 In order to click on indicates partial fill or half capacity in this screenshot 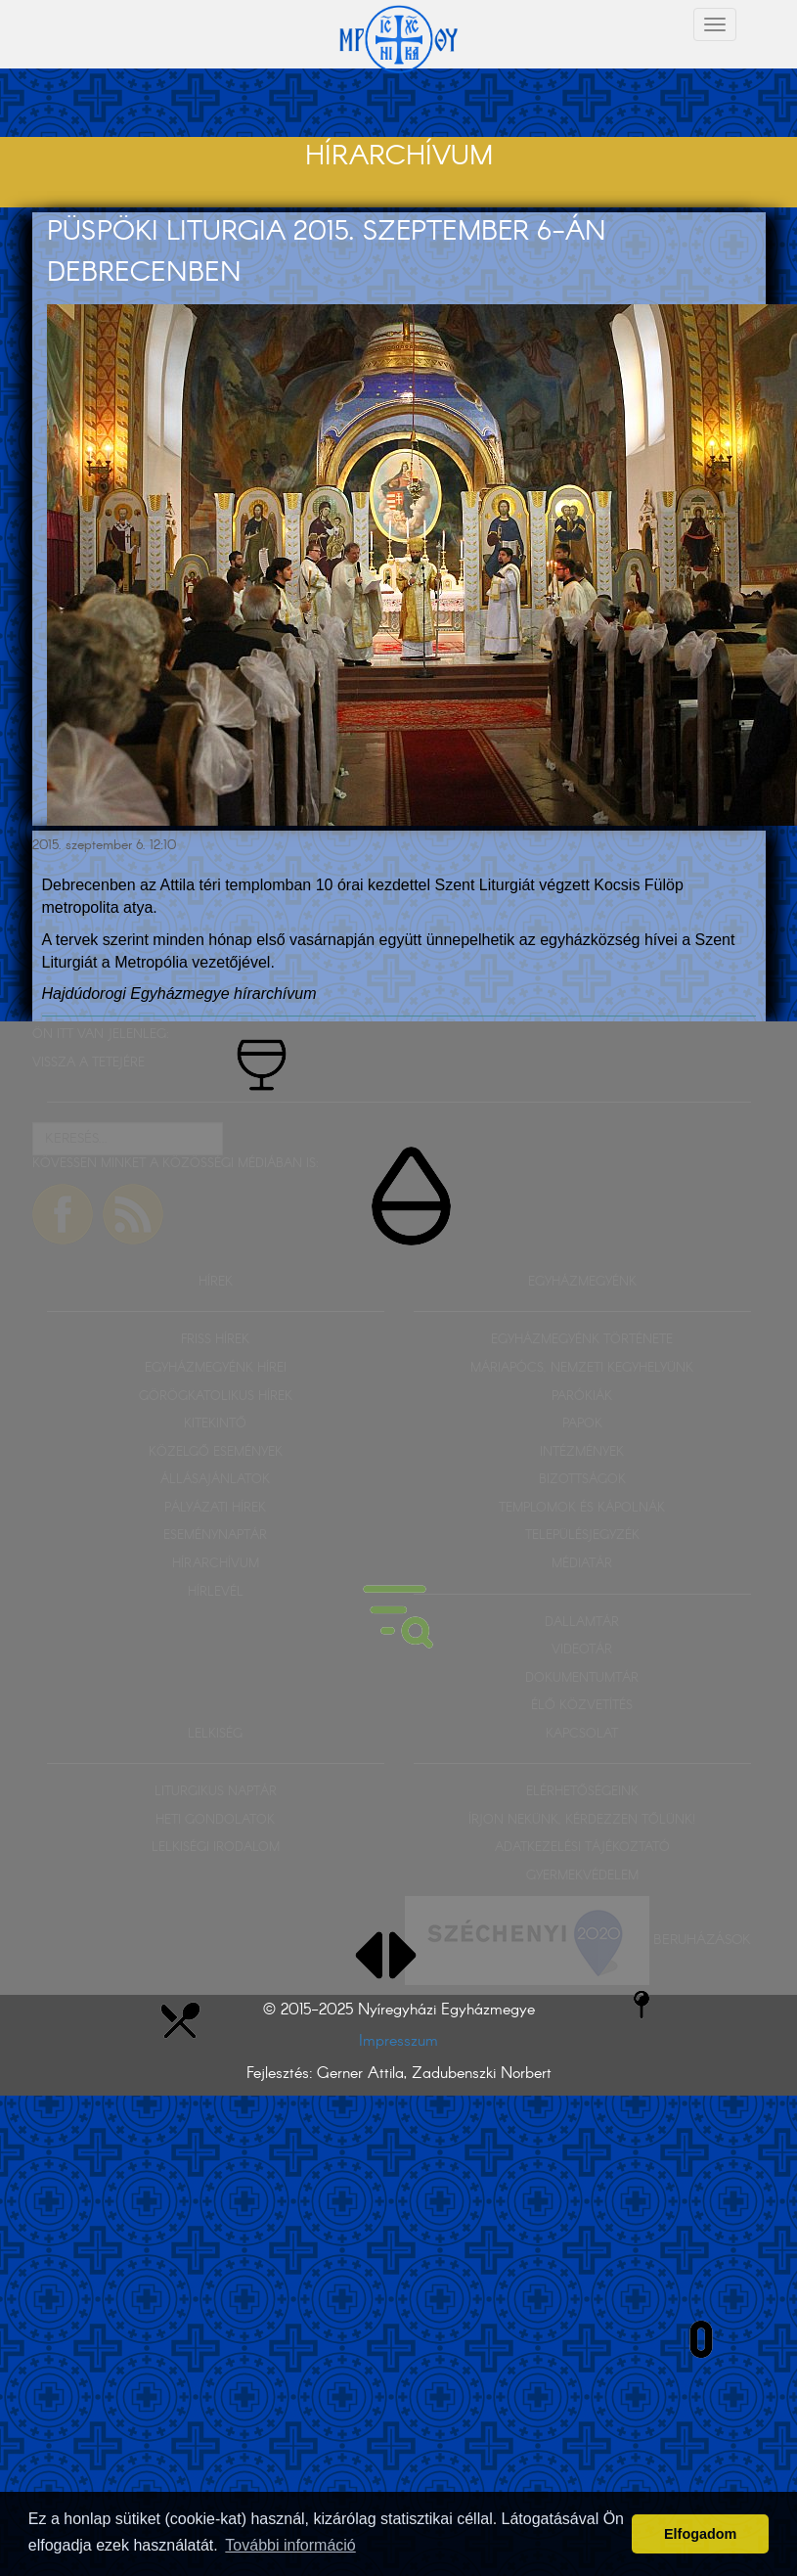, I will do `click(411, 1196)`.